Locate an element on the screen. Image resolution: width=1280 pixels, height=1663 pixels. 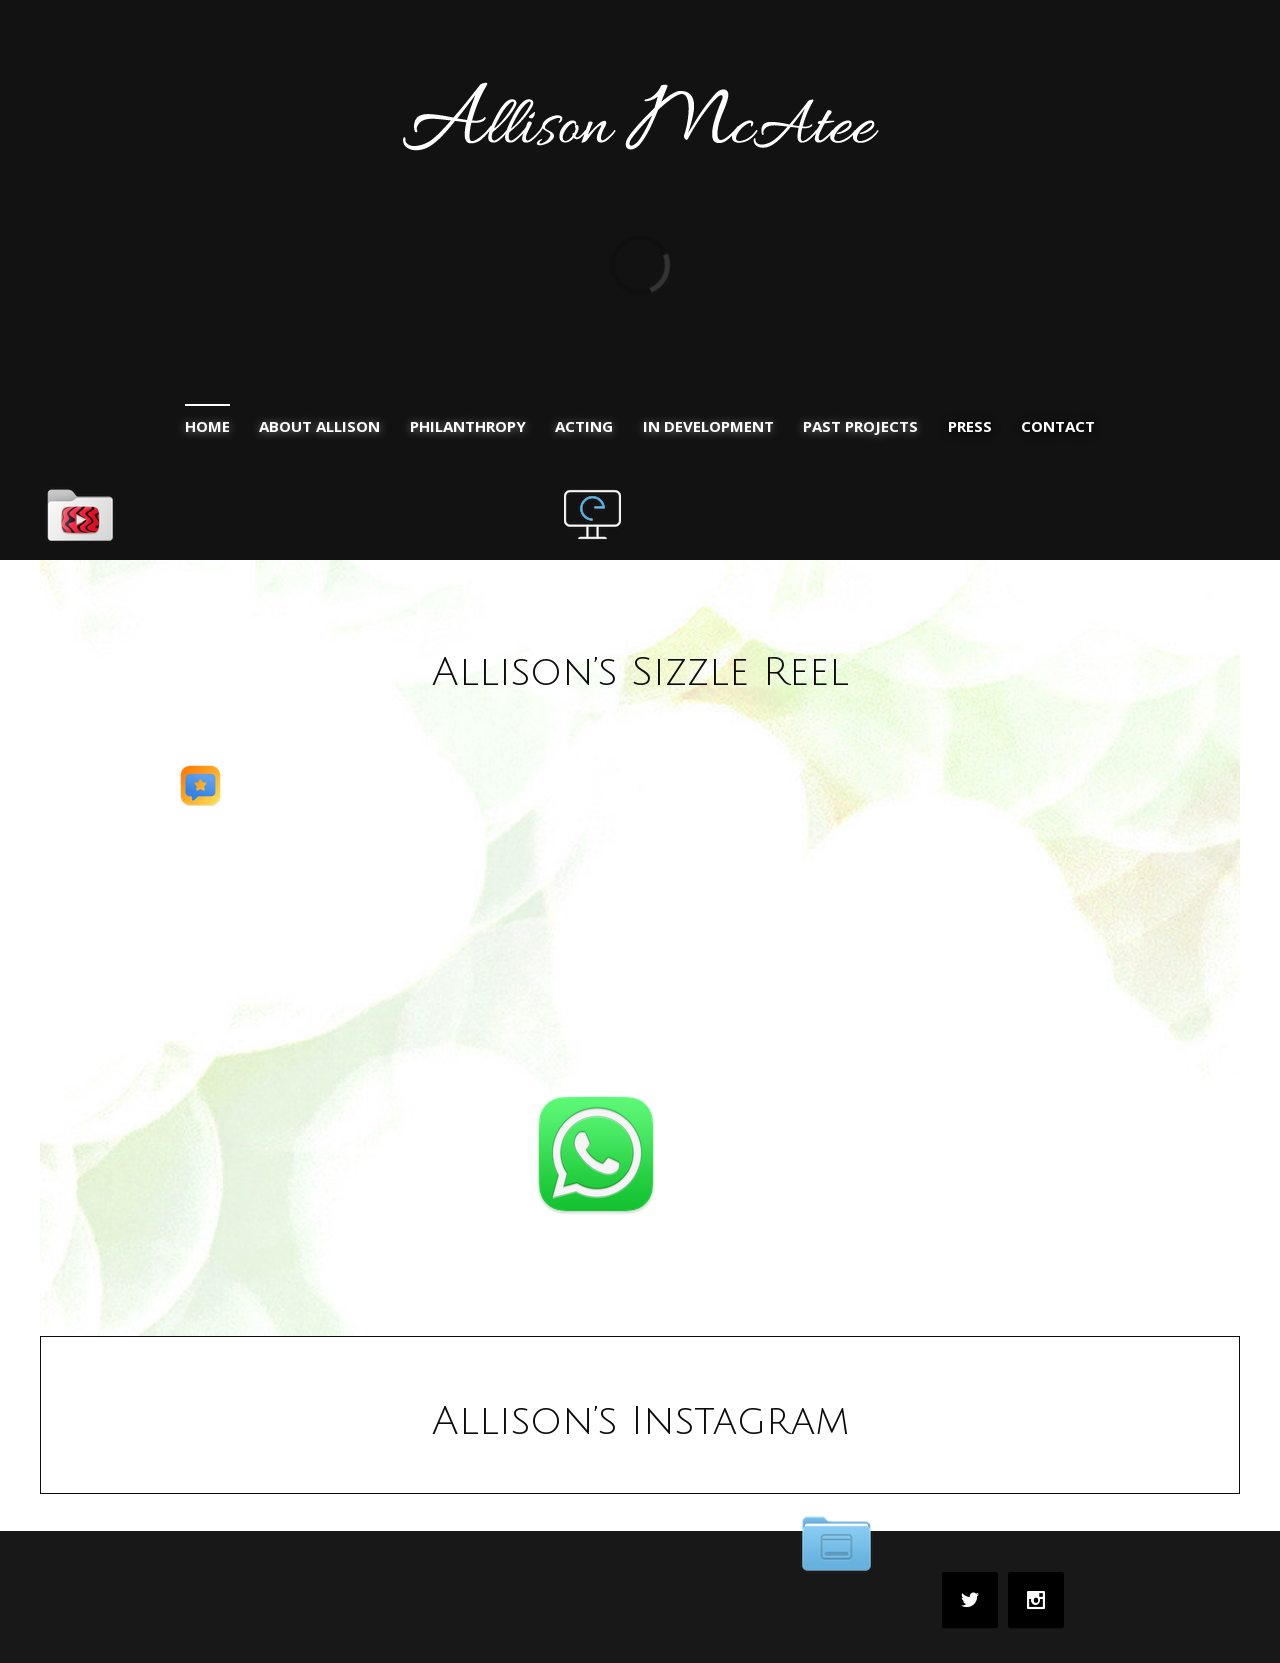
open your desktop folder is located at coordinates (836, 1543).